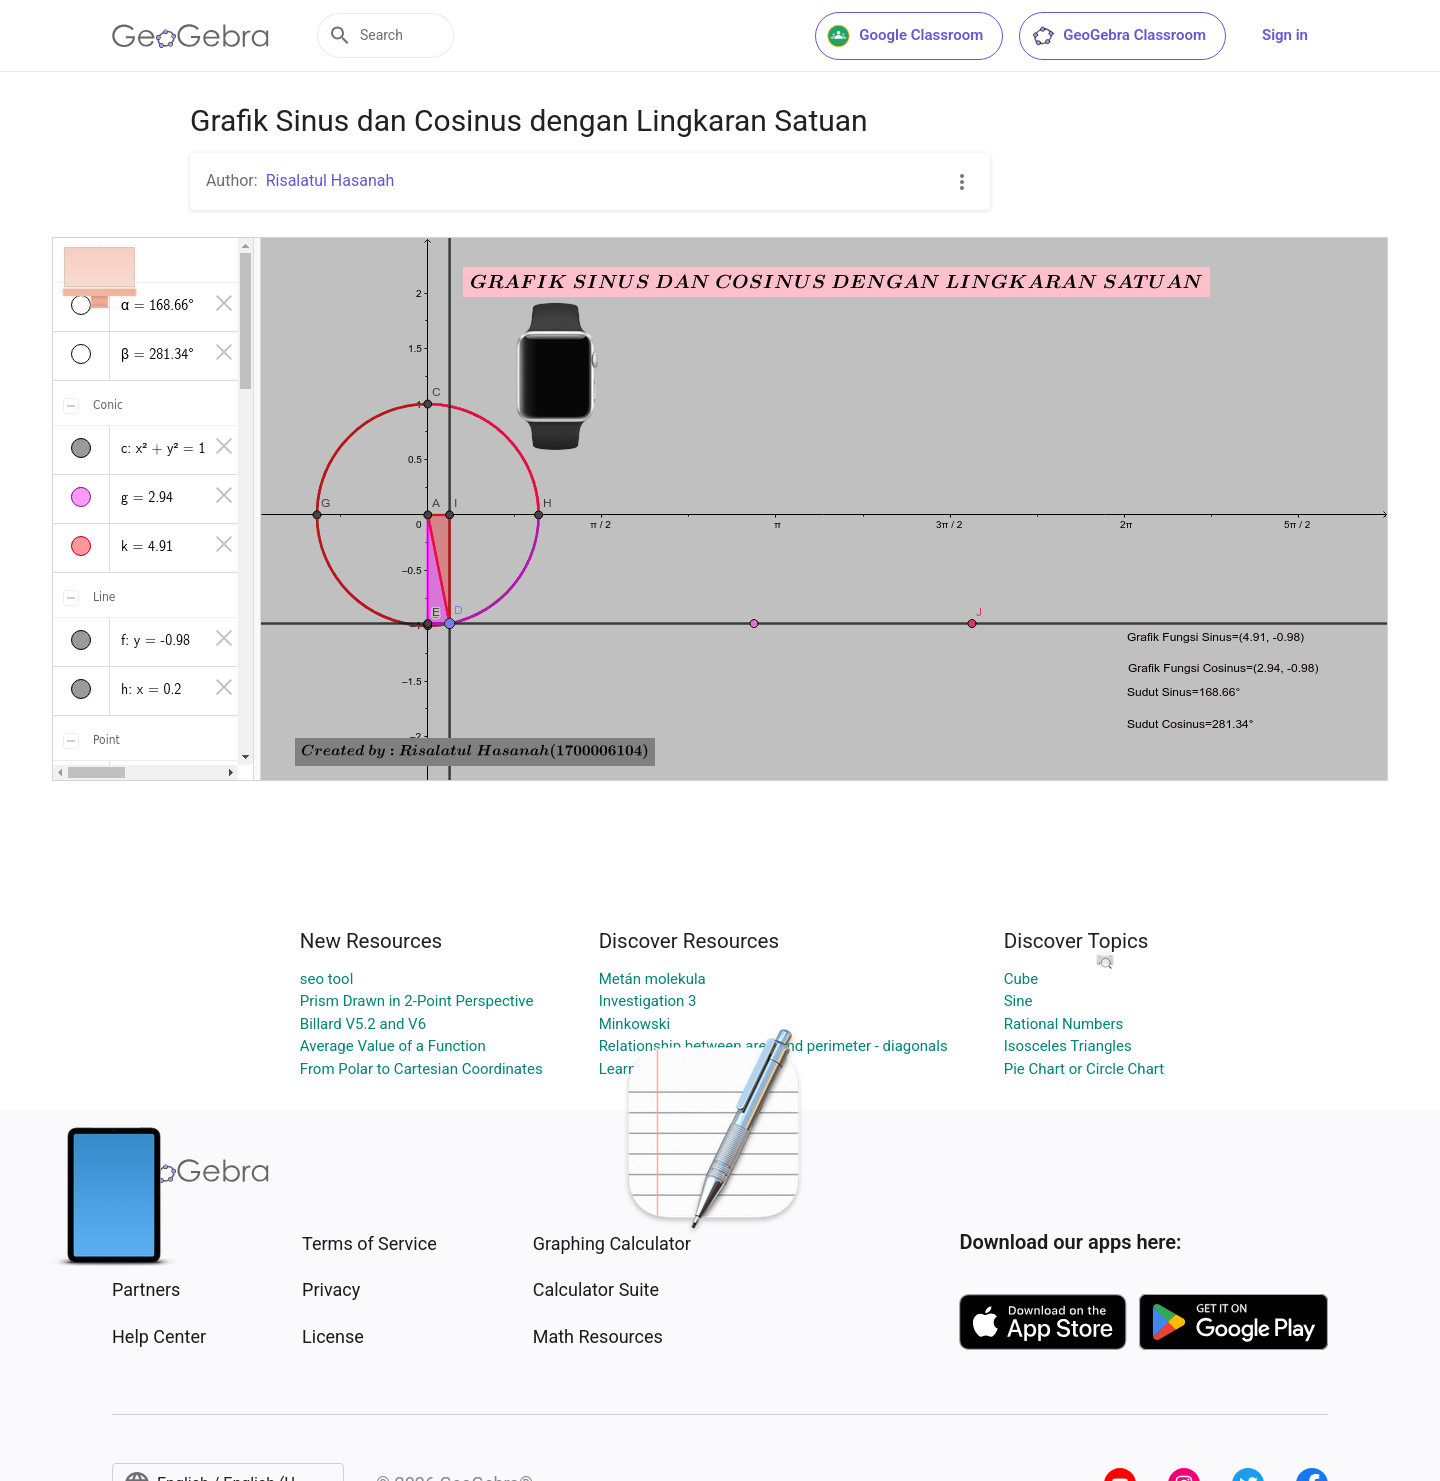 The width and height of the screenshot is (1440, 1481). I want to click on apple watch device in connected devices list, so click(555, 376).